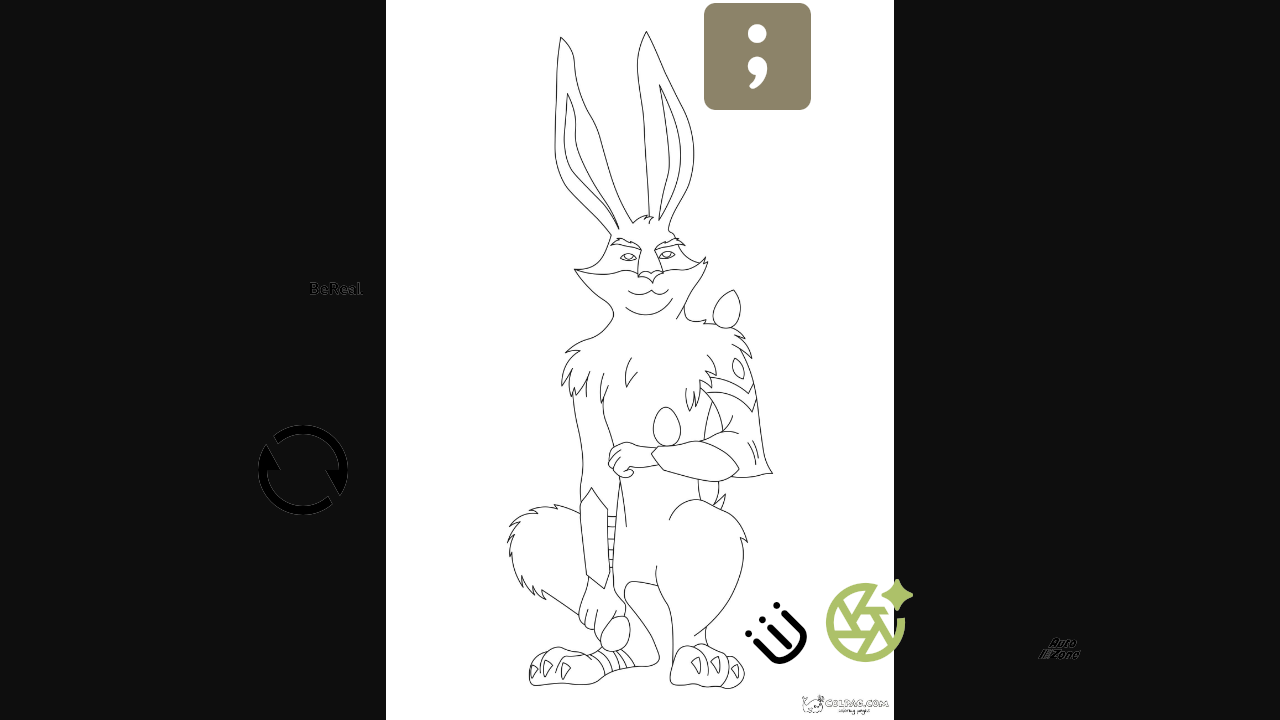 This screenshot has height=720, width=1280. Describe the element at coordinates (1059, 648) in the screenshot. I see `visit the AutoZone website or app` at that location.